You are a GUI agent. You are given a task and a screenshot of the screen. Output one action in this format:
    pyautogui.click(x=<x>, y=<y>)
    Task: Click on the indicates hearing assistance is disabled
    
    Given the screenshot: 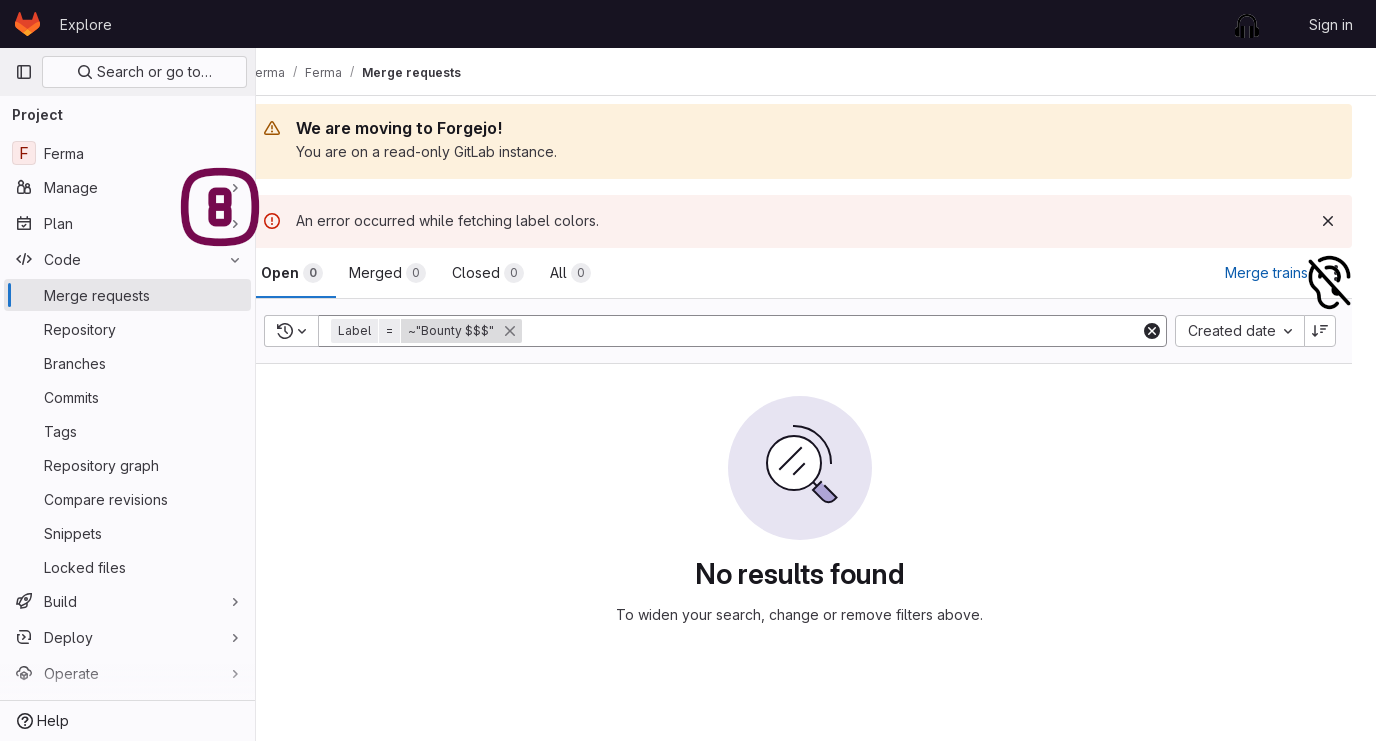 What is the action you would take?
    pyautogui.click(x=1329, y=282)
    